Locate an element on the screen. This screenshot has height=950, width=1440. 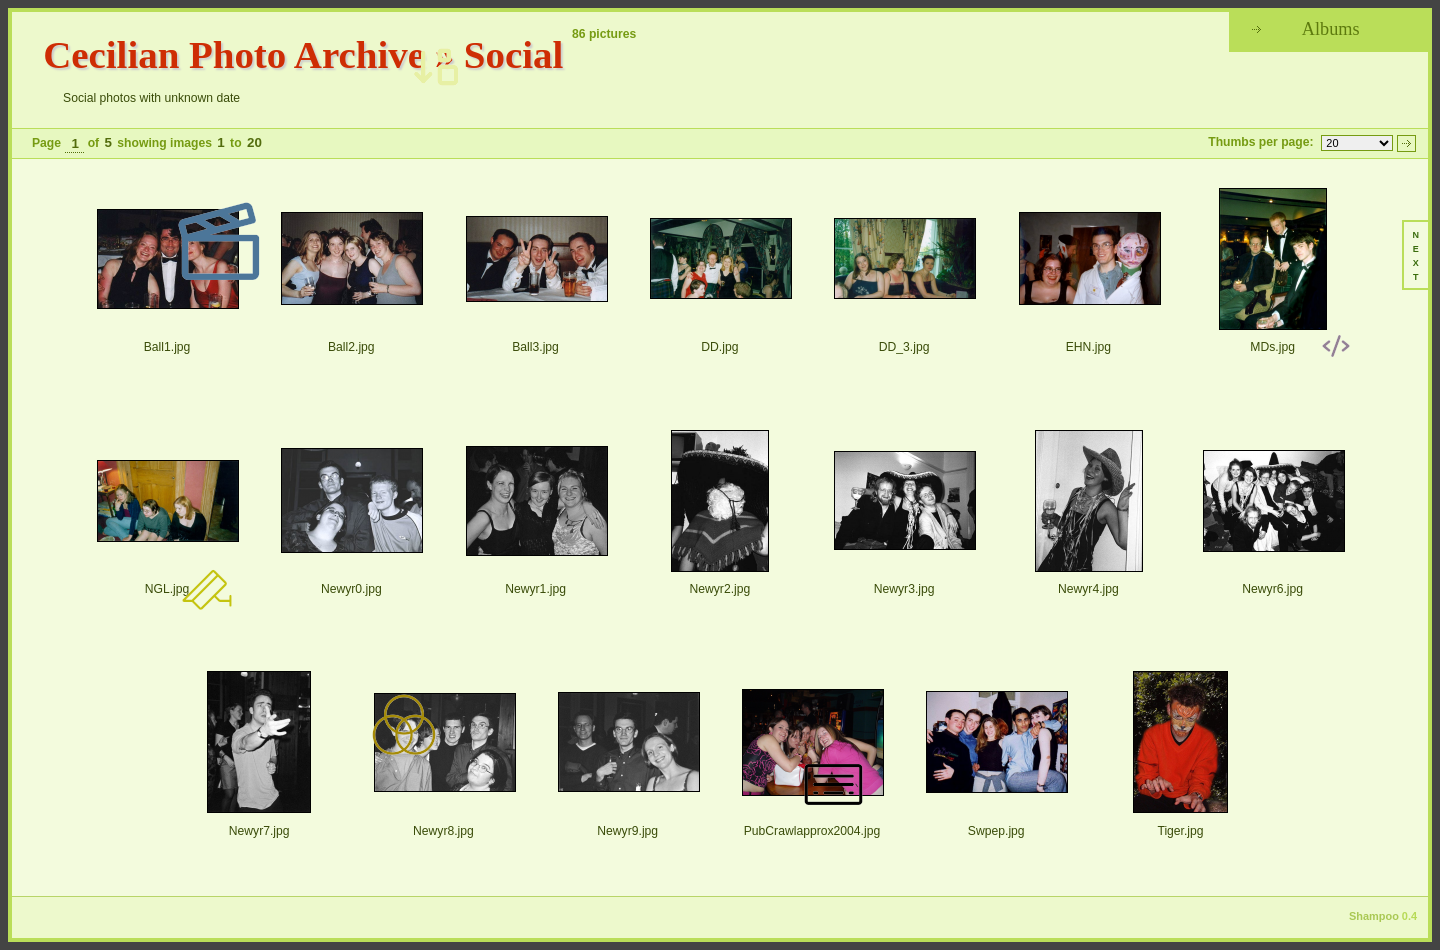
view overlapping categories or sets is located at coordinates (404, 726).